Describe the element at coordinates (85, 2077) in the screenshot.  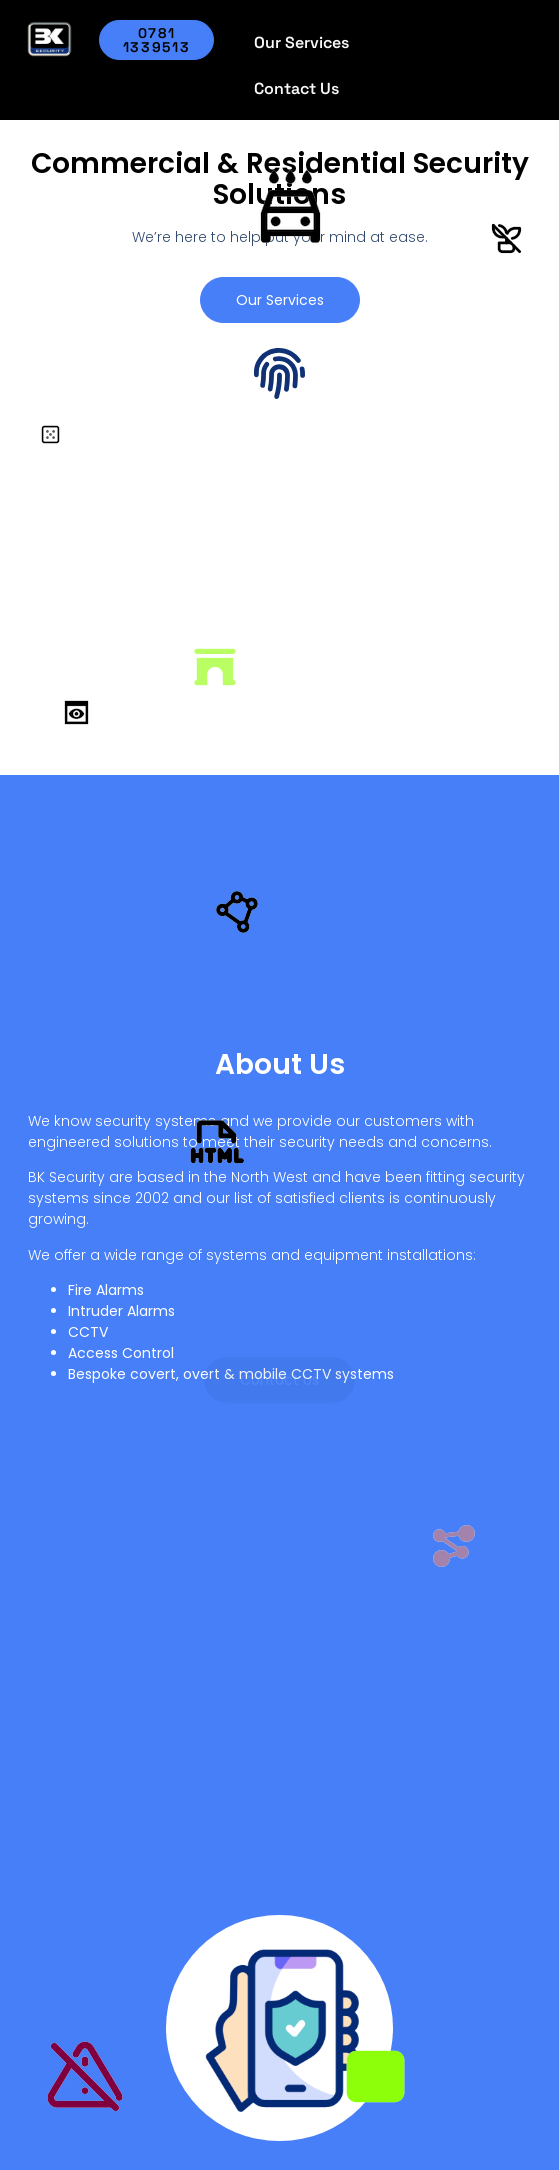
I see `dismiss or disable warning notifications` at that location.